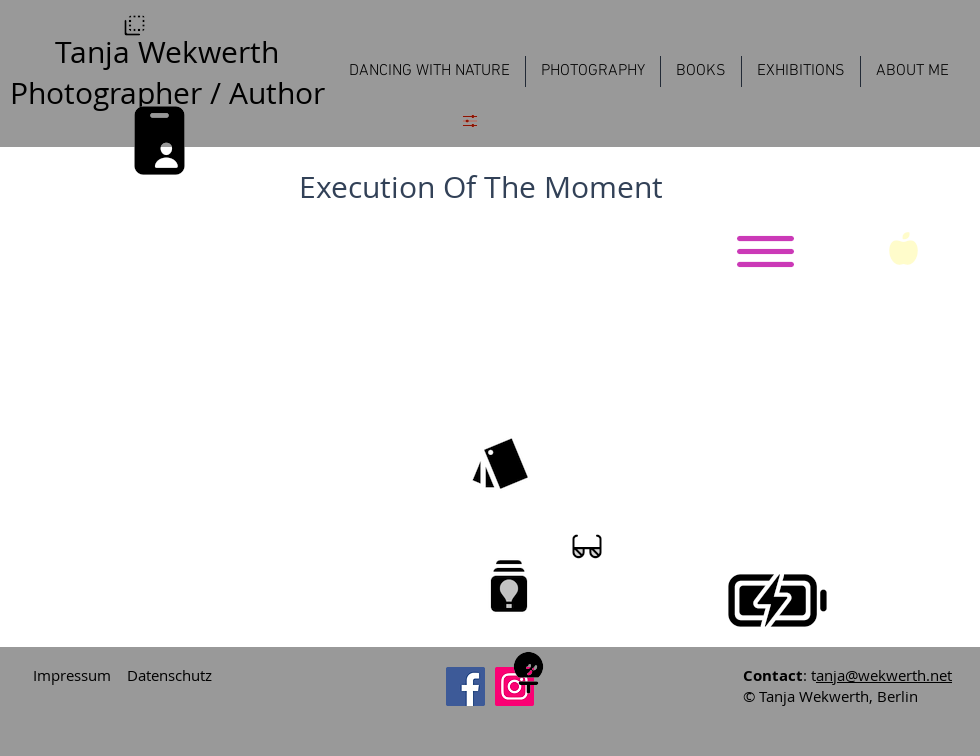  Describe the element at coordinates (765, 251) in the screenshot. I see `open navigation menu` at that location.